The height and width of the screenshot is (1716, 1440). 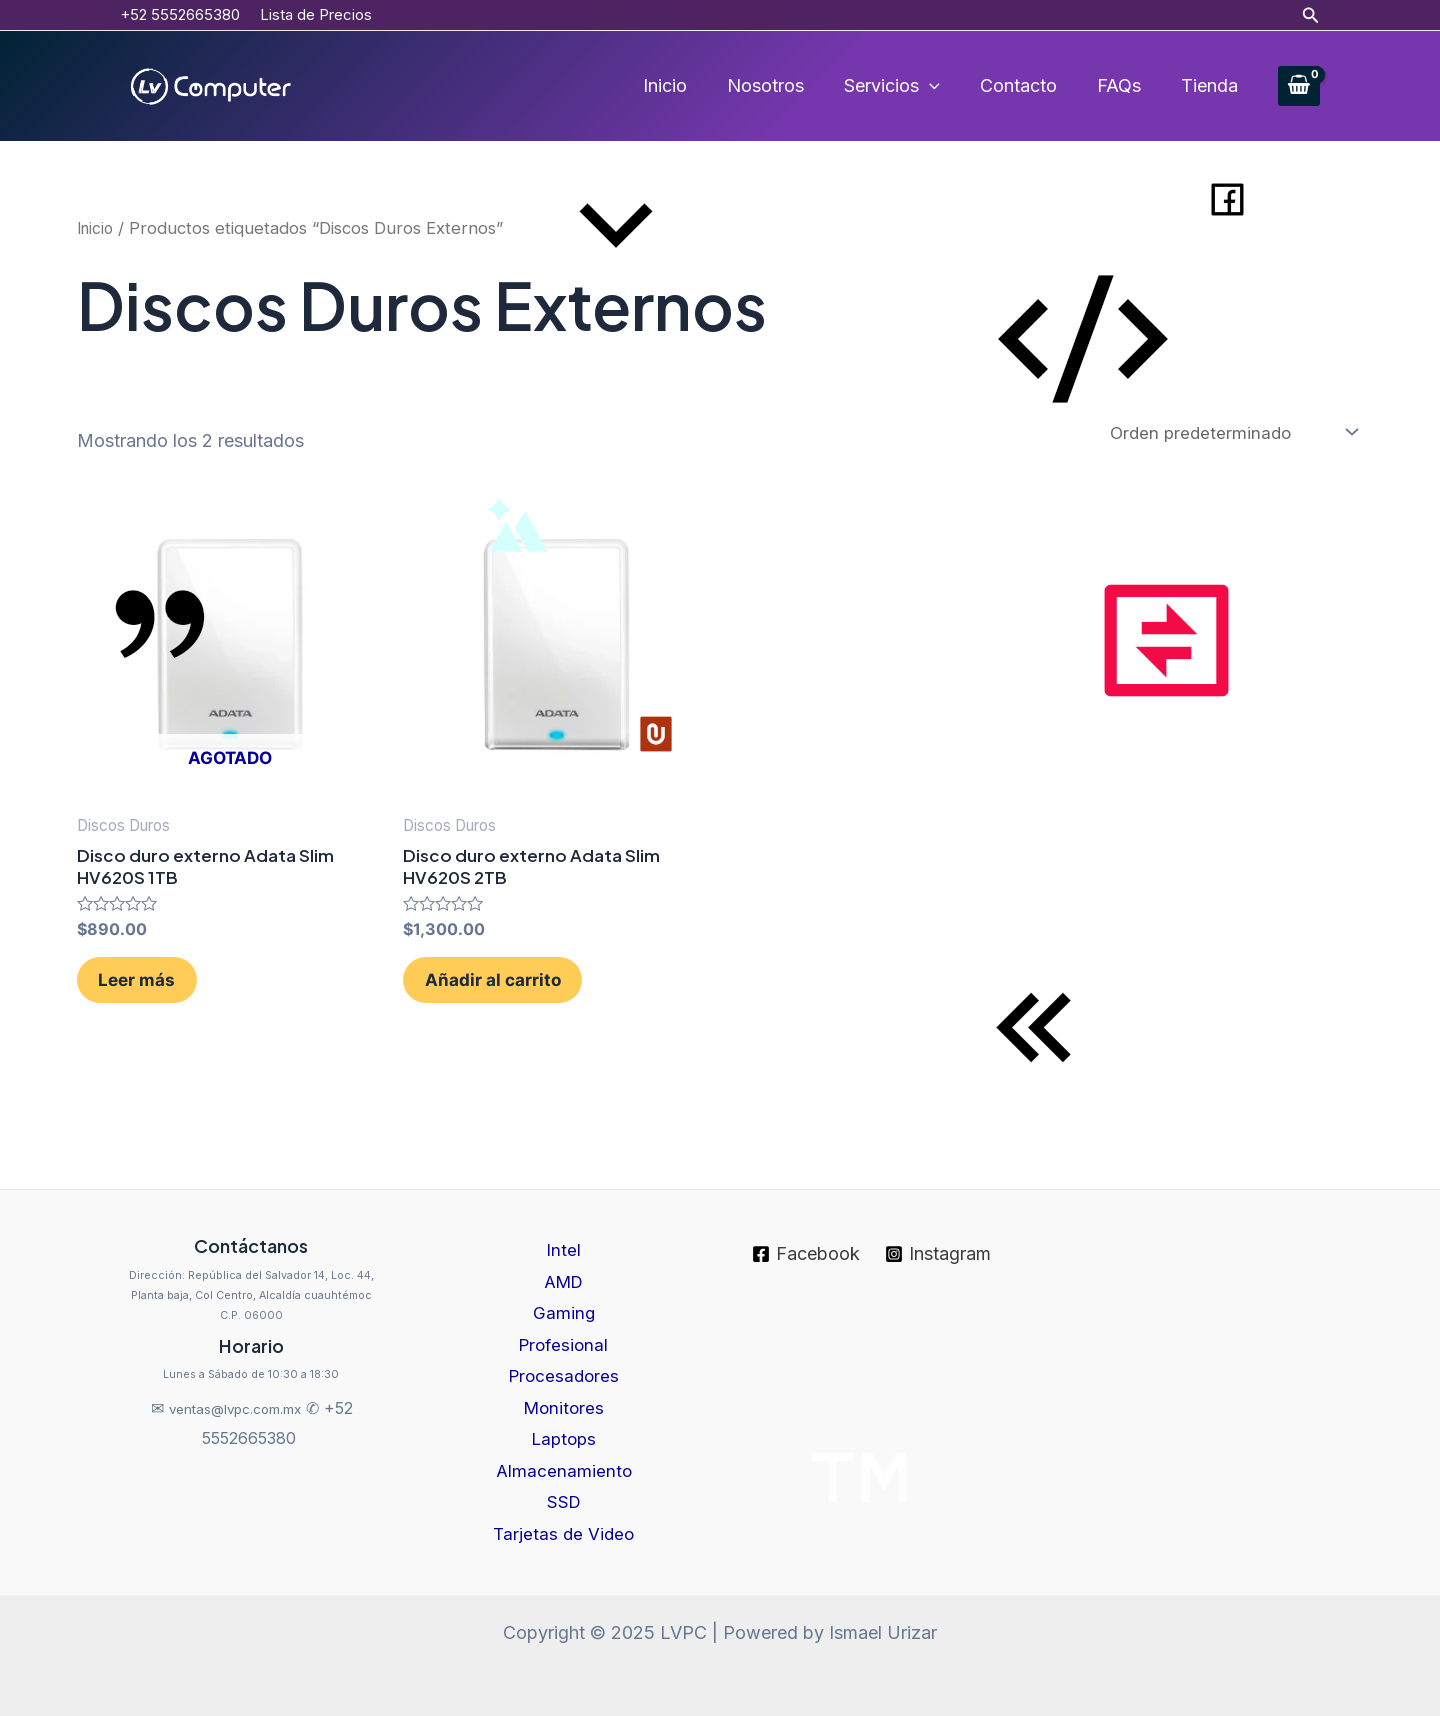 I want to click on connect with Facebook, so click(x=1227, y=199).